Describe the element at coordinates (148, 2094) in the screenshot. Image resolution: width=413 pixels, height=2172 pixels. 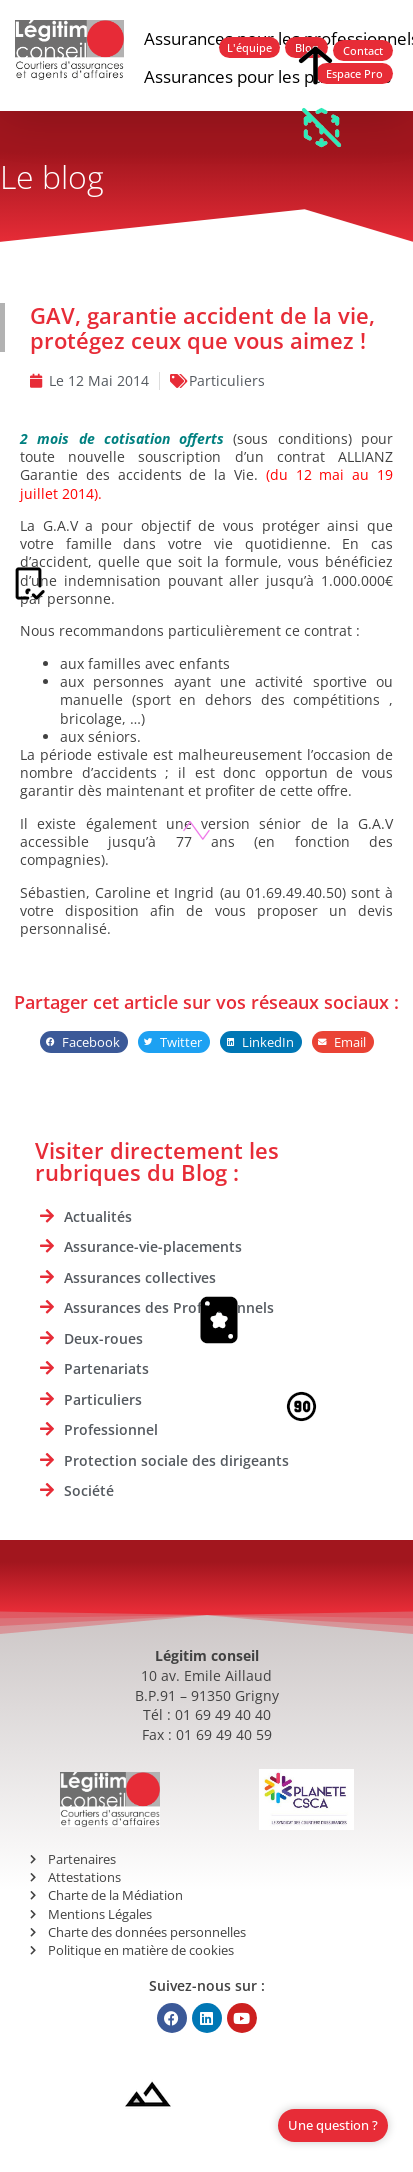
I see `filter photos by landscape or mountain scenes` at that location.